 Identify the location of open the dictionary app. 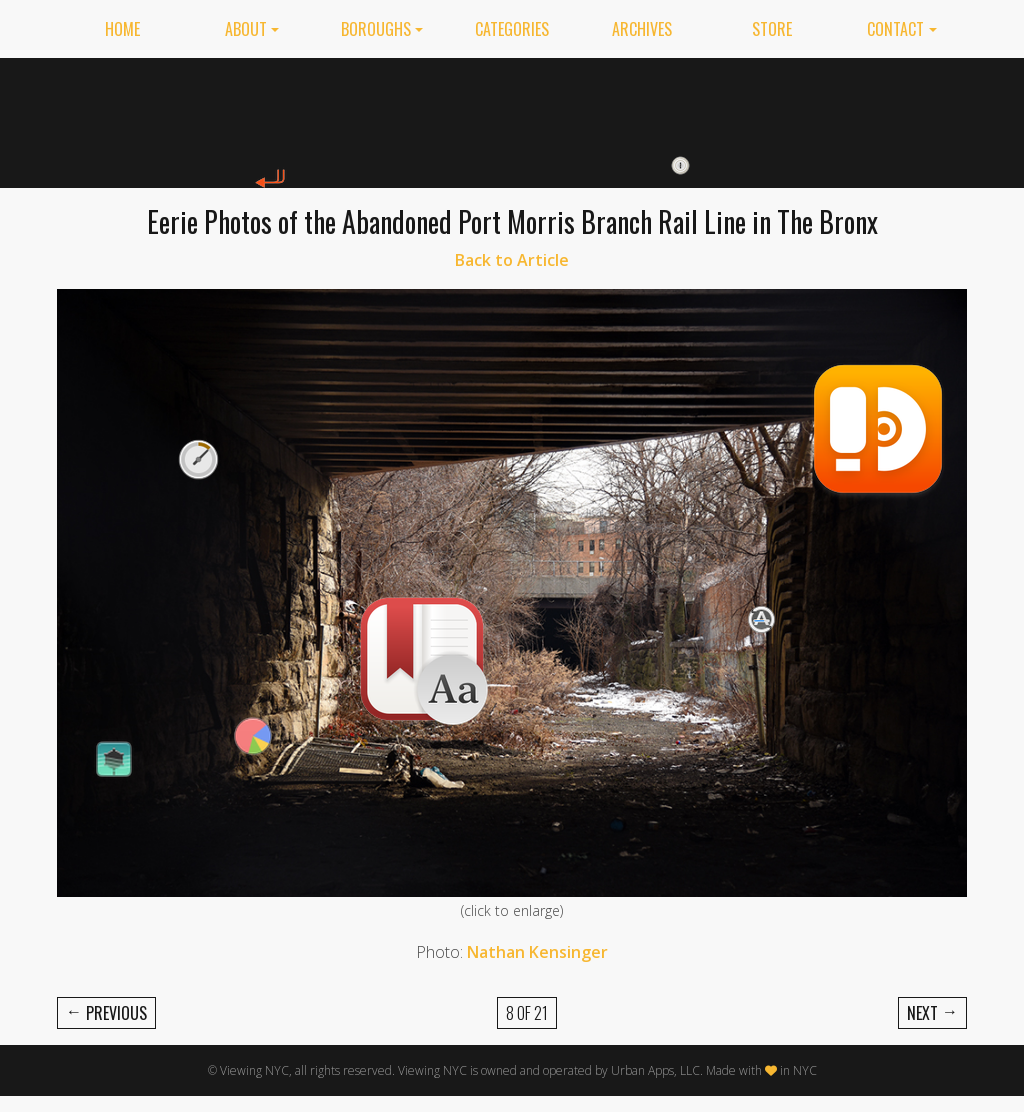
(422, 659).